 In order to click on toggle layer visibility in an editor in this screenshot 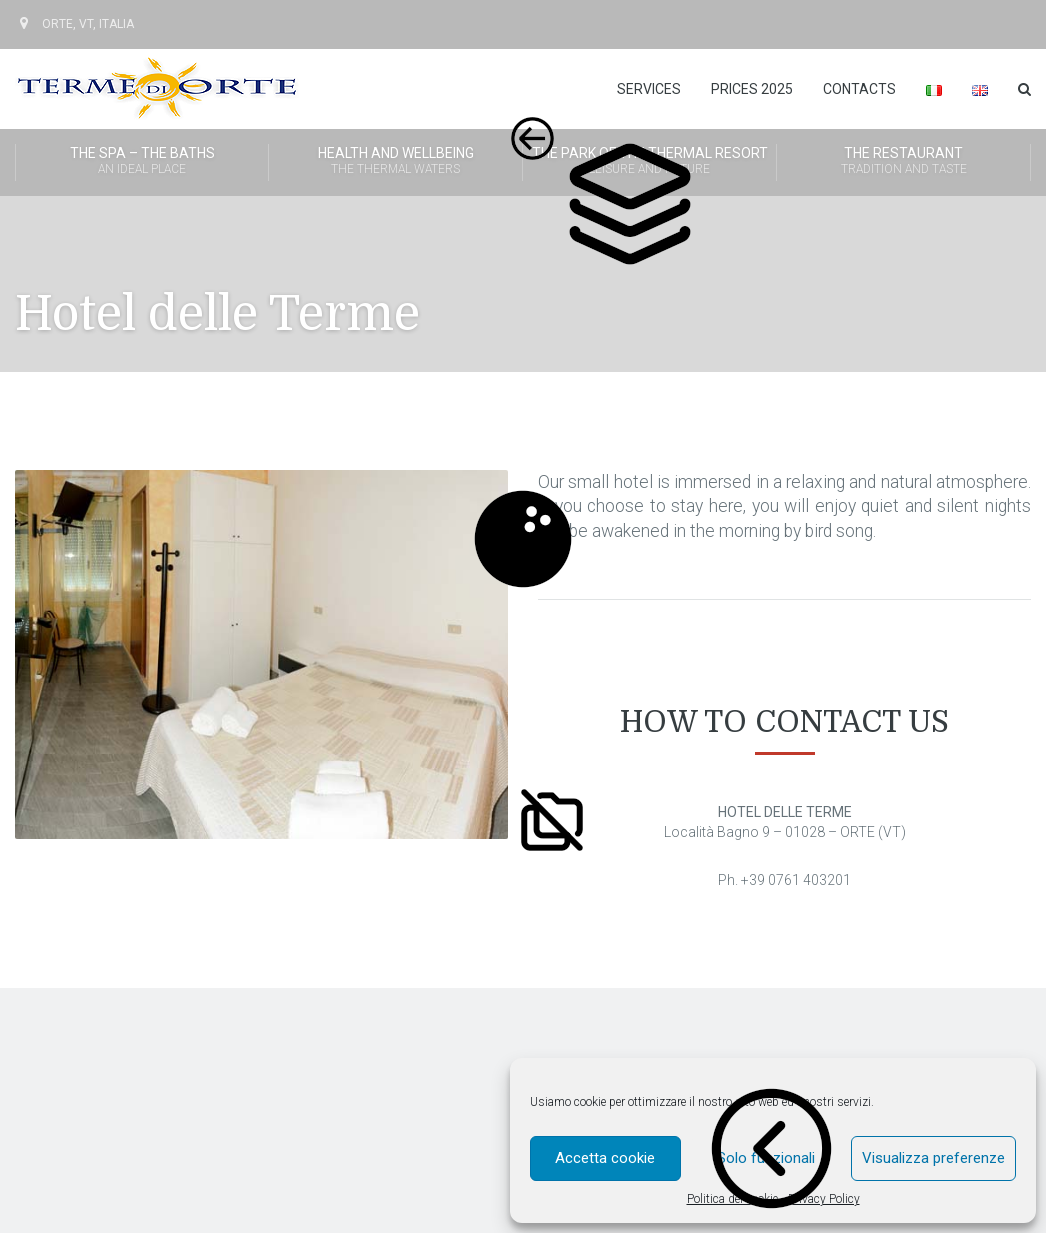, I will do `click(630, 204)`.